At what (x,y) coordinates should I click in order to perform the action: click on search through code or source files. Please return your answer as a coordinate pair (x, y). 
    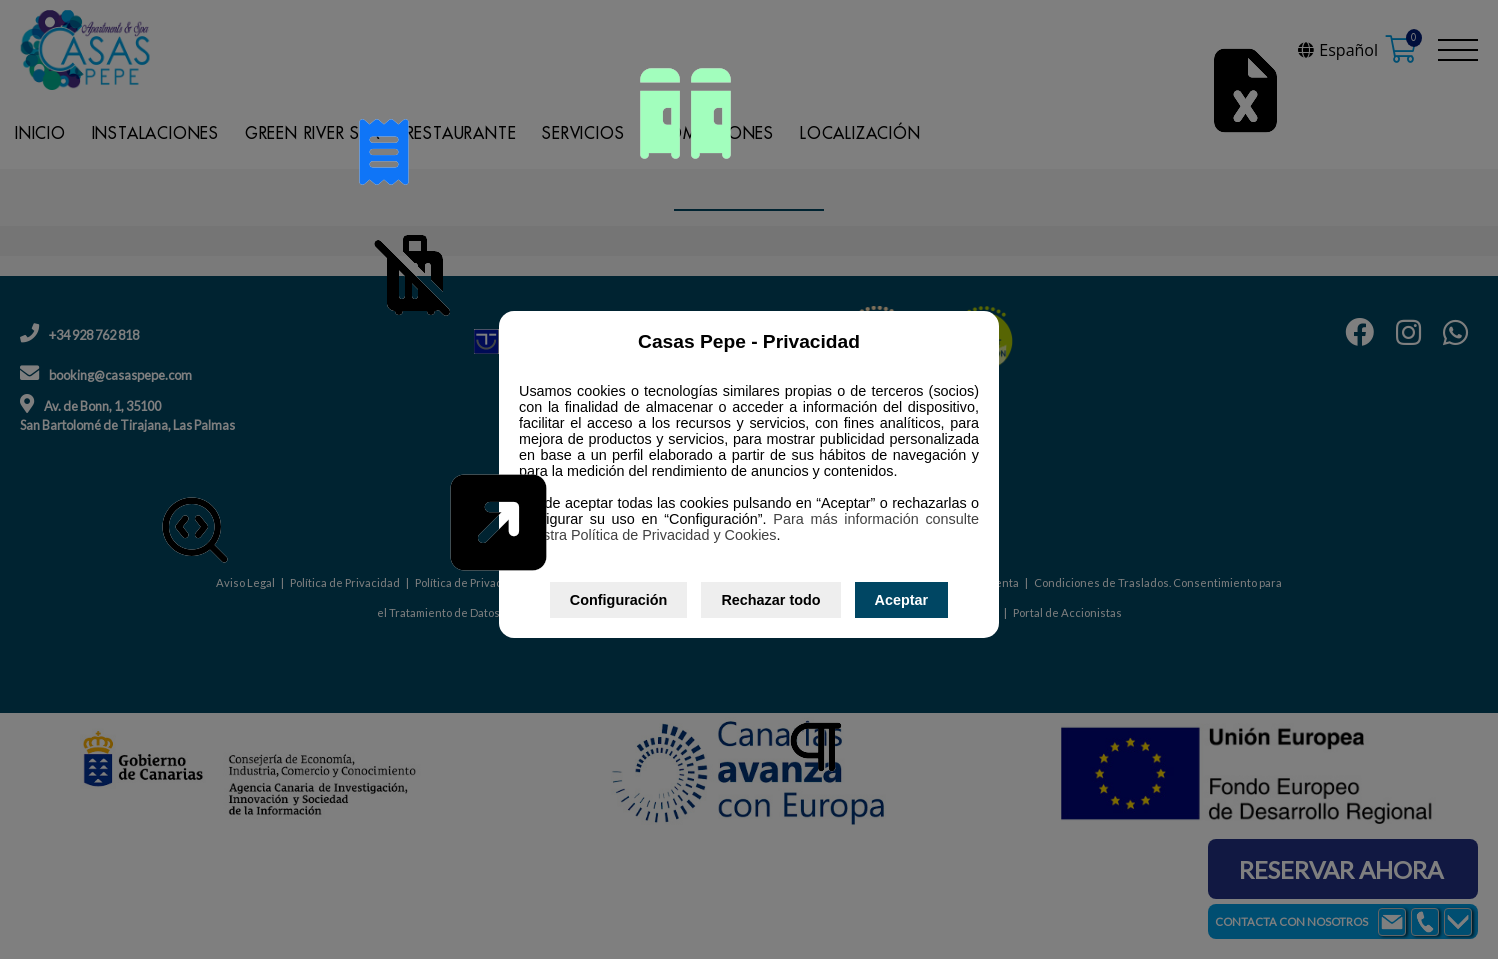
    Looking at the image, I should click on (195, 530).